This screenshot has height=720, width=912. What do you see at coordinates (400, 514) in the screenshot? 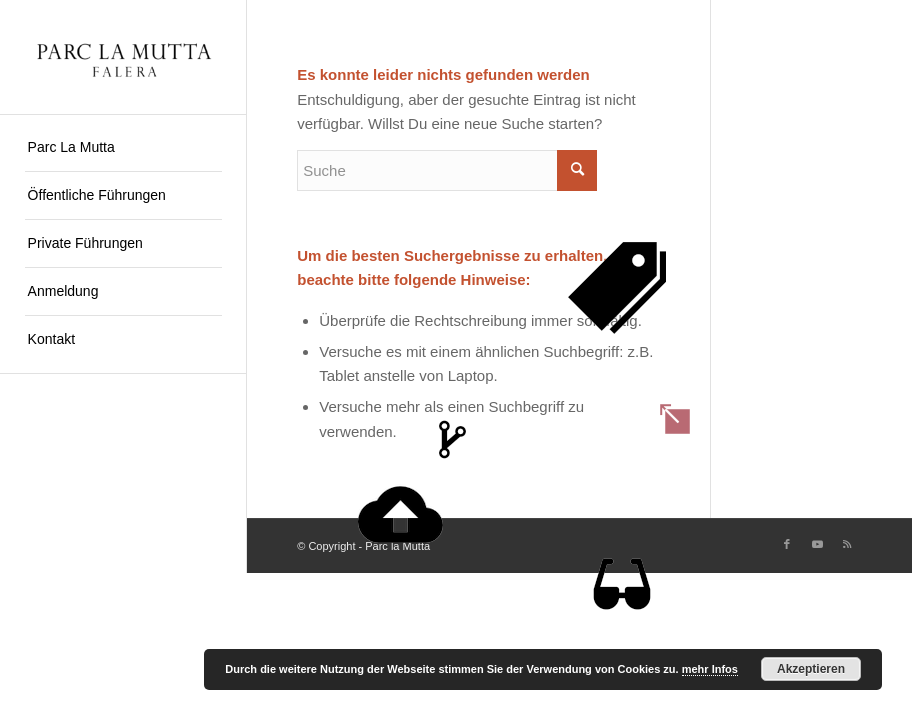
I see `upload file to cloud storage` at bounding box center [400, 514].